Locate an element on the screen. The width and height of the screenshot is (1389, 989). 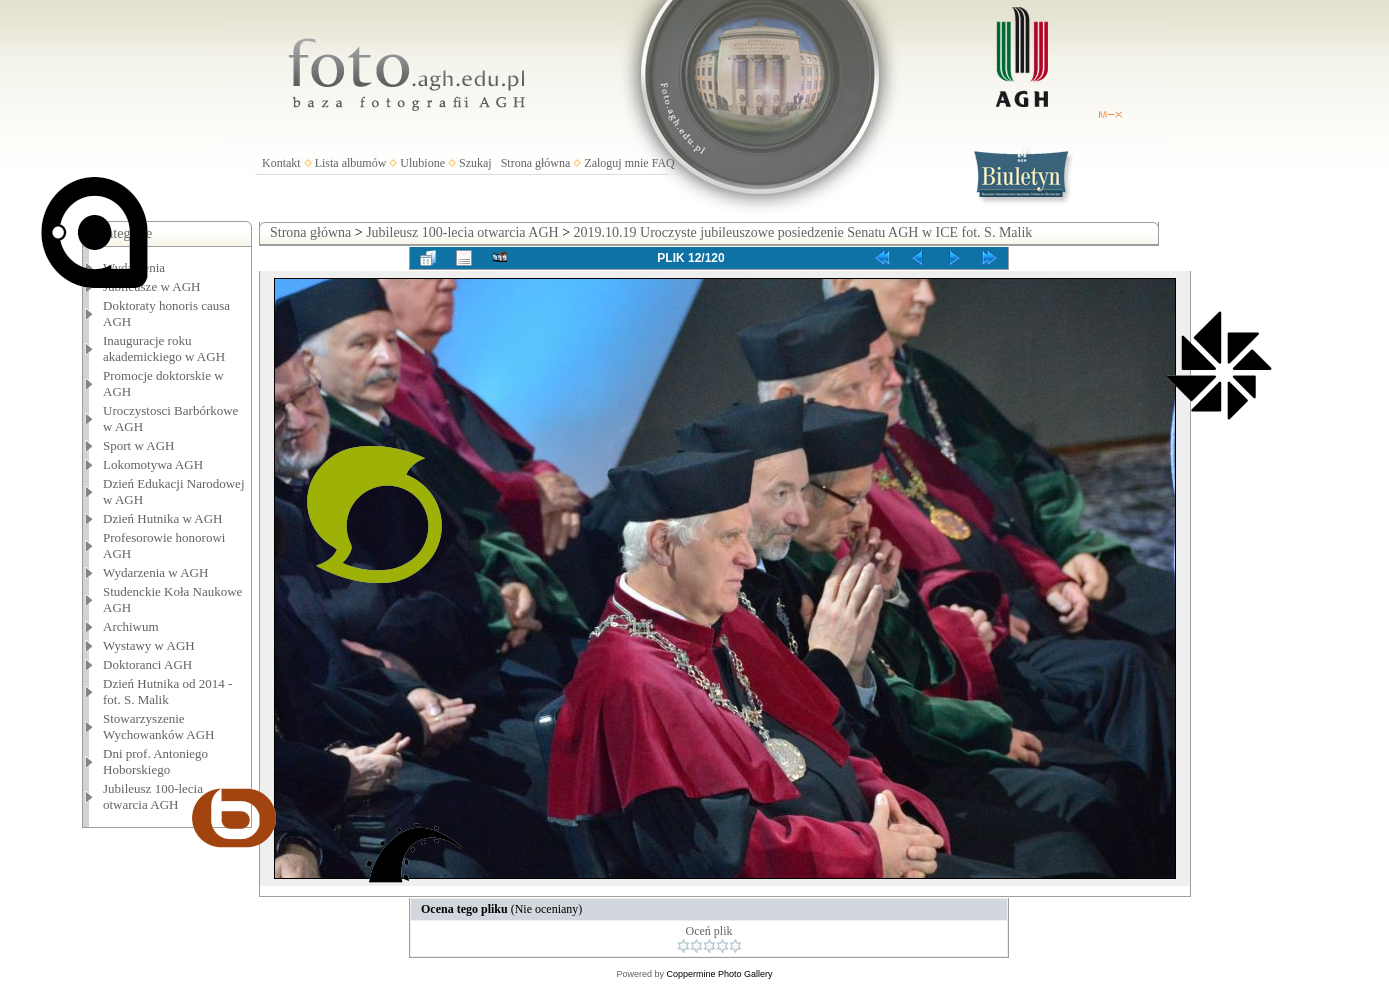
open files by pinwheel app is located at coordinates (1219, 365).